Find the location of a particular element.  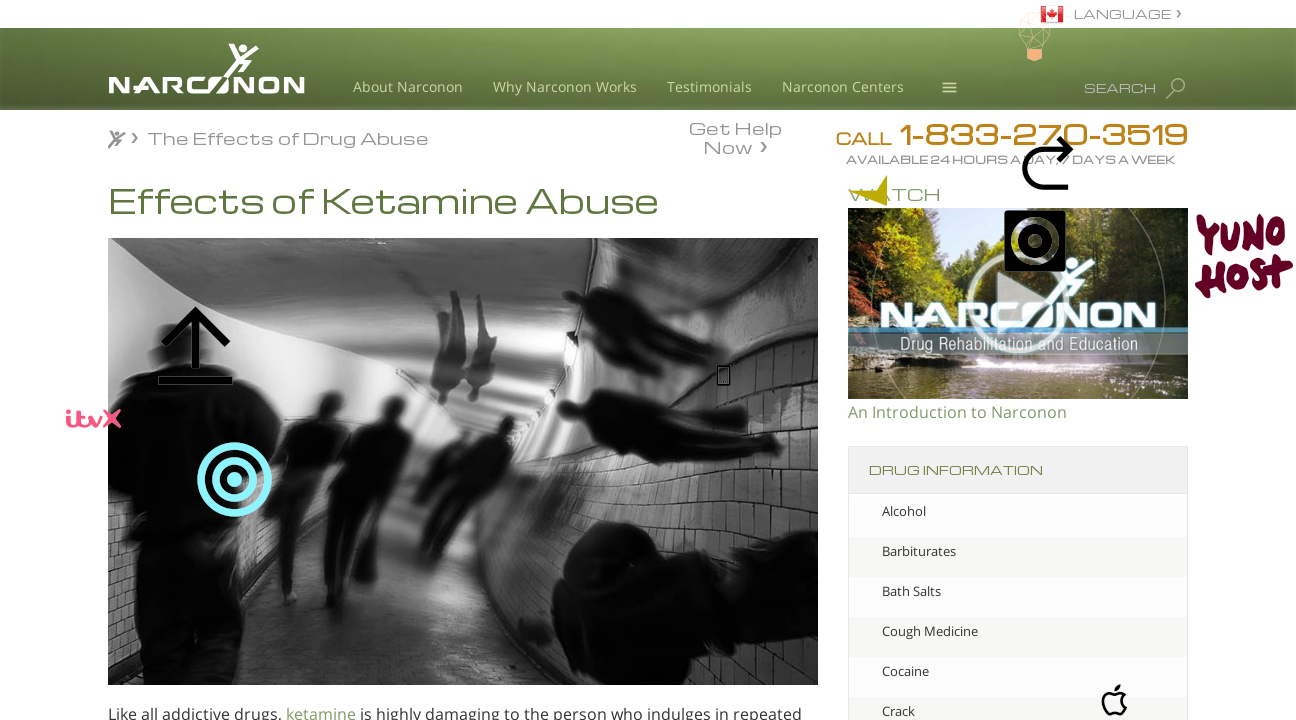

activate focus mode is located at coordinates (234, 479).